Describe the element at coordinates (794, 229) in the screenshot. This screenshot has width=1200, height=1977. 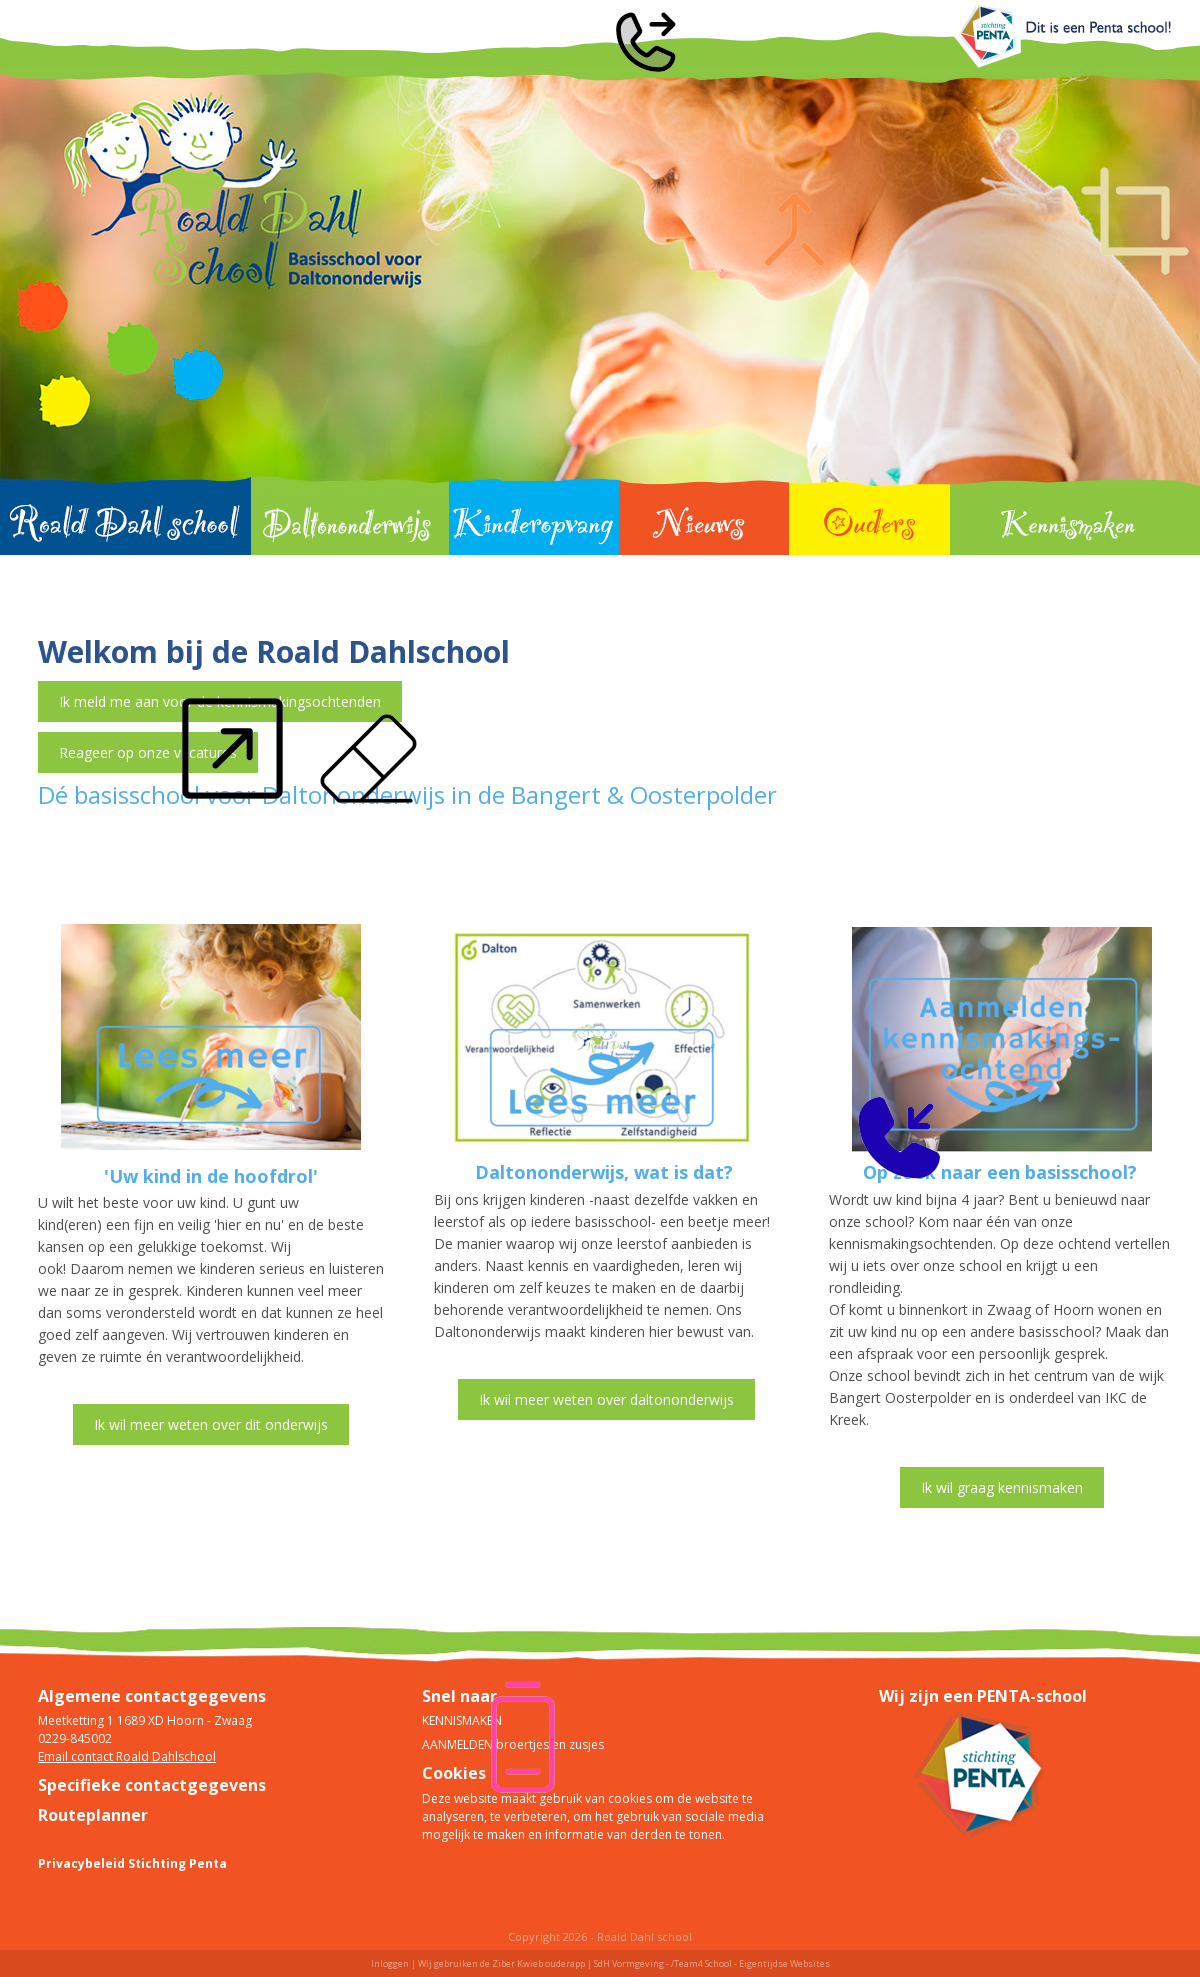
I see `merge branches or items together` at that location.